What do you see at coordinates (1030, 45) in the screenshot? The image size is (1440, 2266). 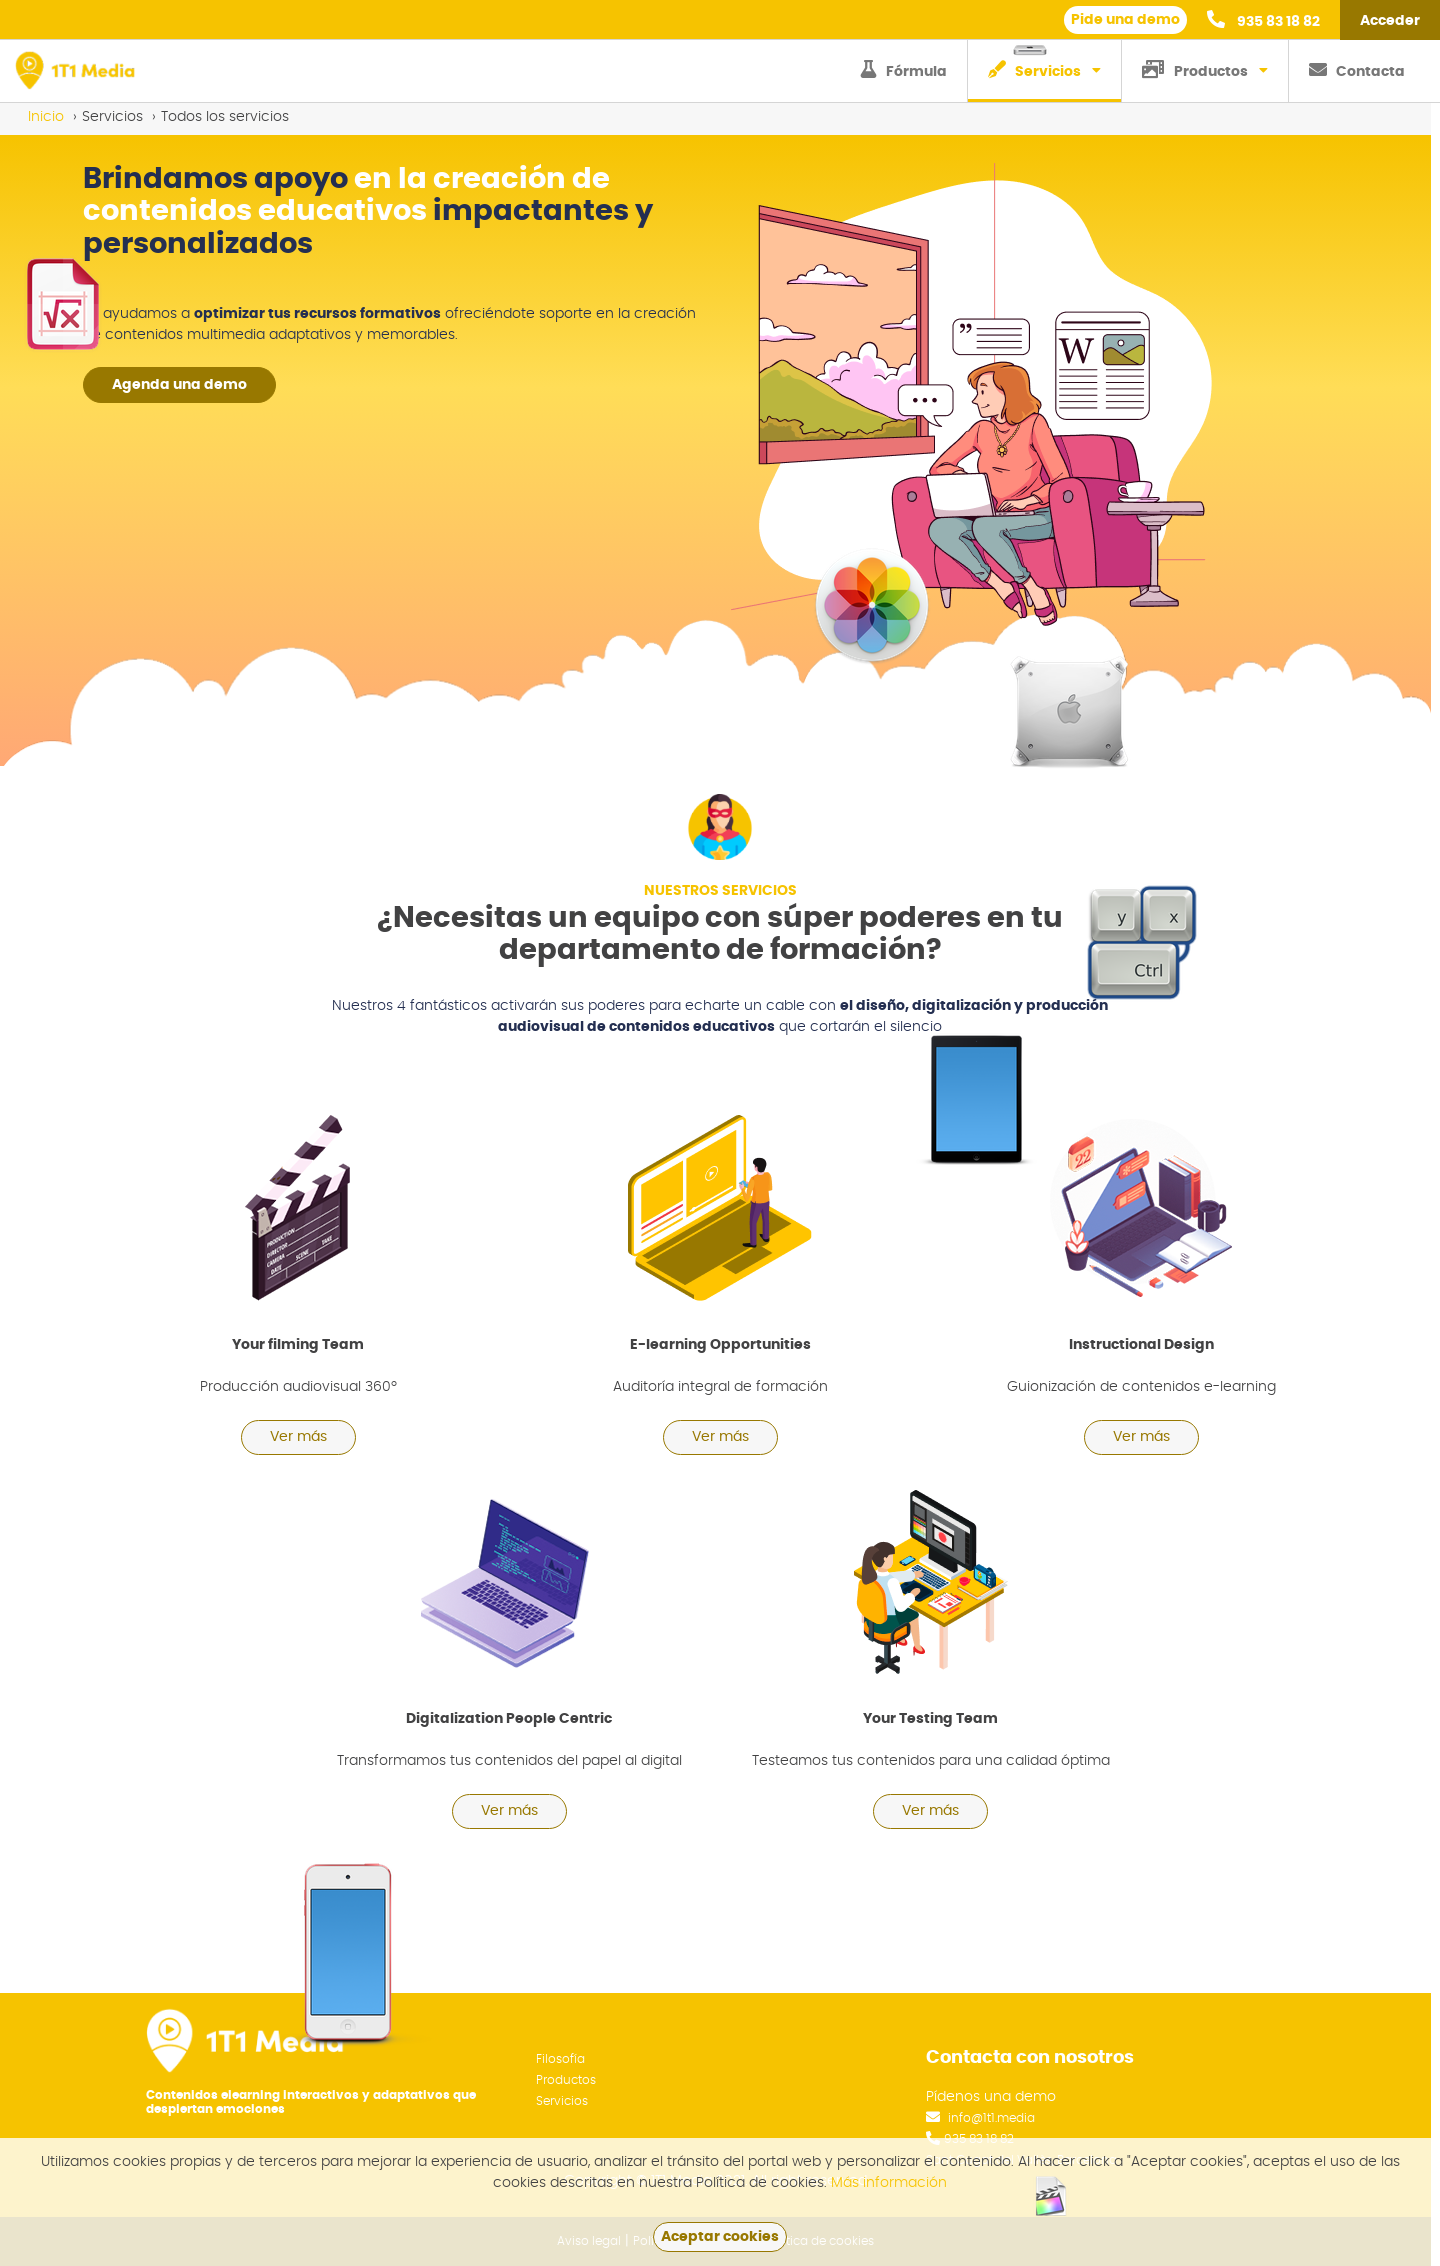 I see `represents a mac mini device in system settings` at bounding box center [1030, 45].